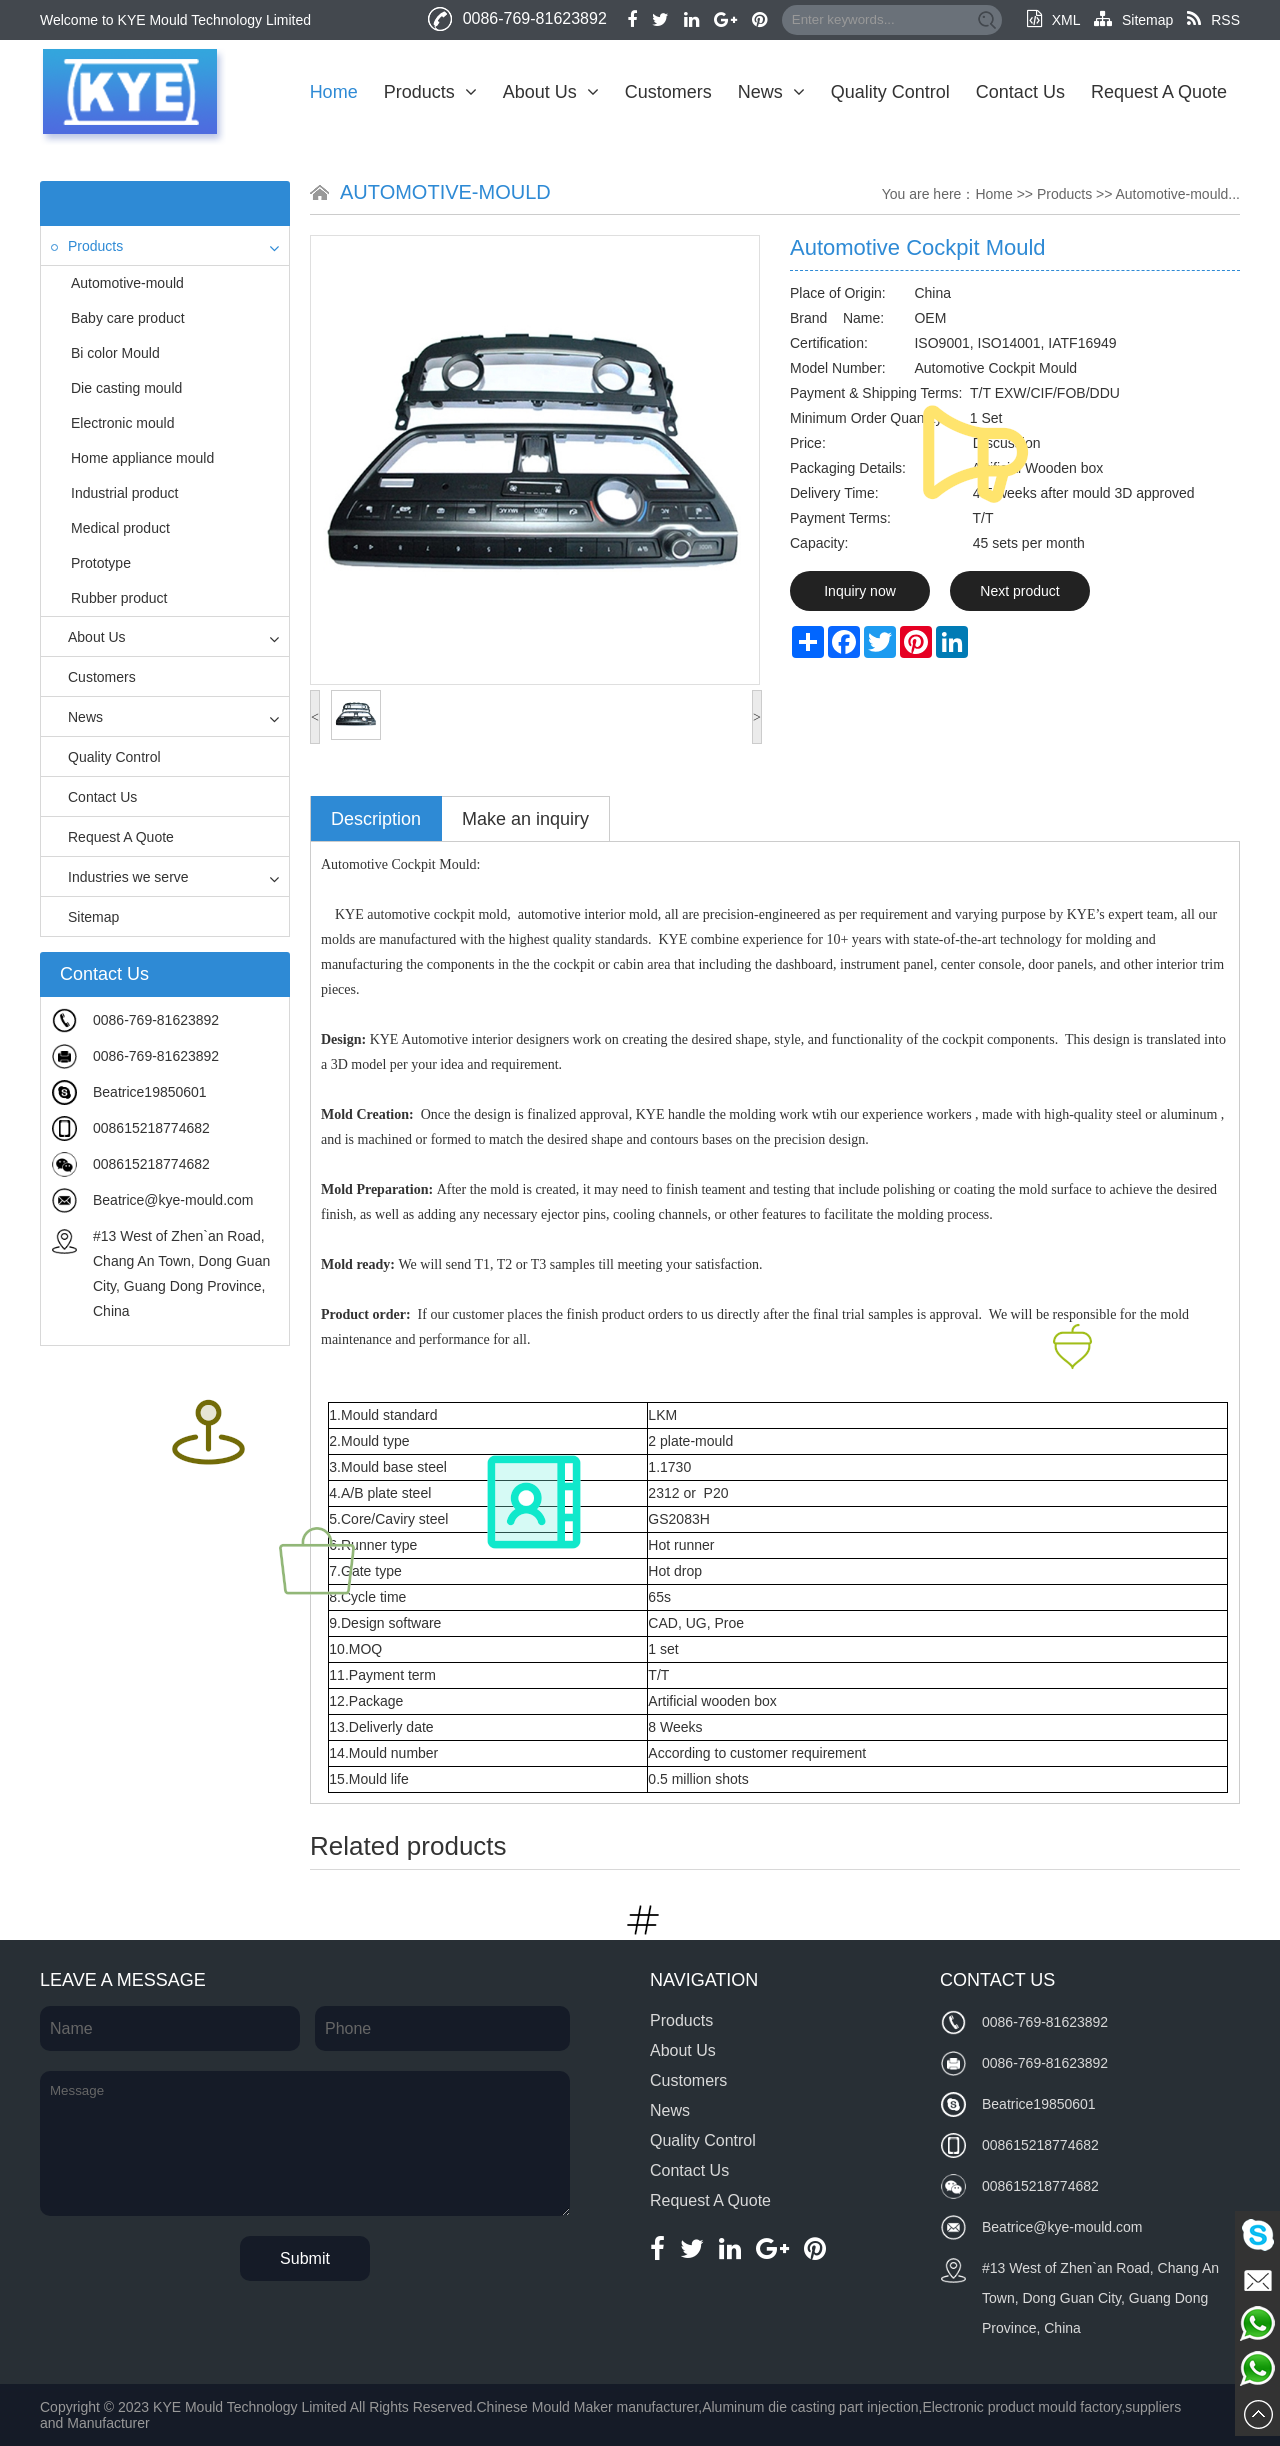 This screenshot has height=2446, width=1280. Describe the element at coordinates (208, 1433) in the screenshot. I see `mark a location on the map` at that location.